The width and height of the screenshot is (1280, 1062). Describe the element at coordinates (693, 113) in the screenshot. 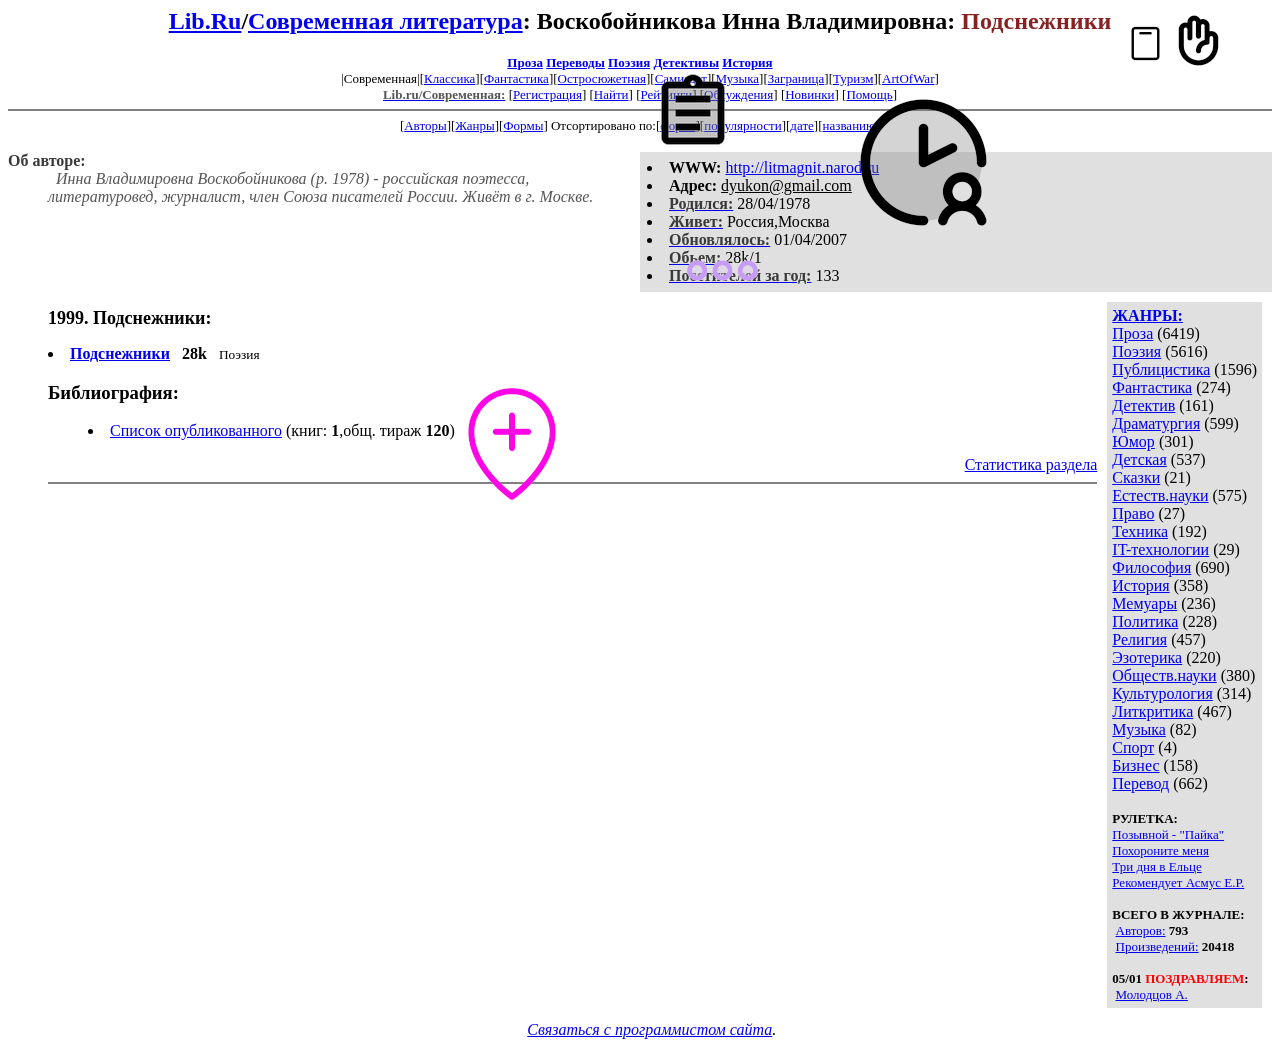

I see `view assigned tasks or assignments` at that location.